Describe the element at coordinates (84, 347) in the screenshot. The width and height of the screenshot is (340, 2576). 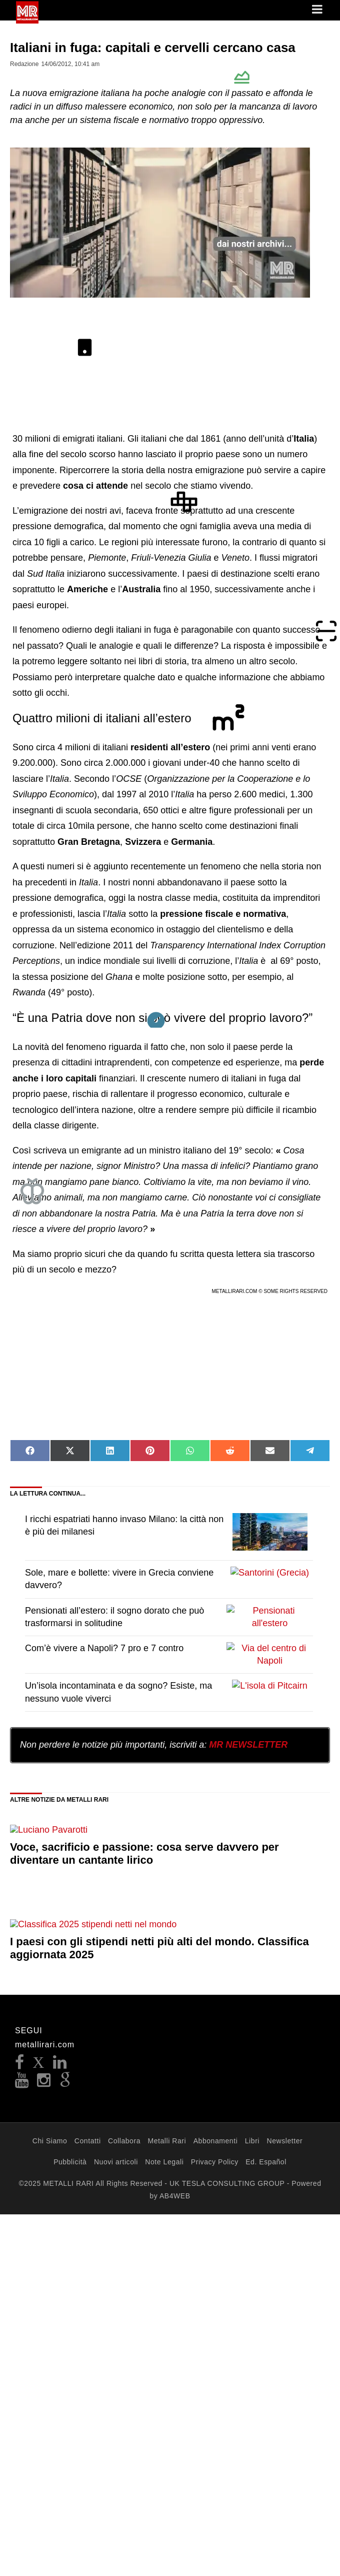
I see `access tablet device settings` at that location.